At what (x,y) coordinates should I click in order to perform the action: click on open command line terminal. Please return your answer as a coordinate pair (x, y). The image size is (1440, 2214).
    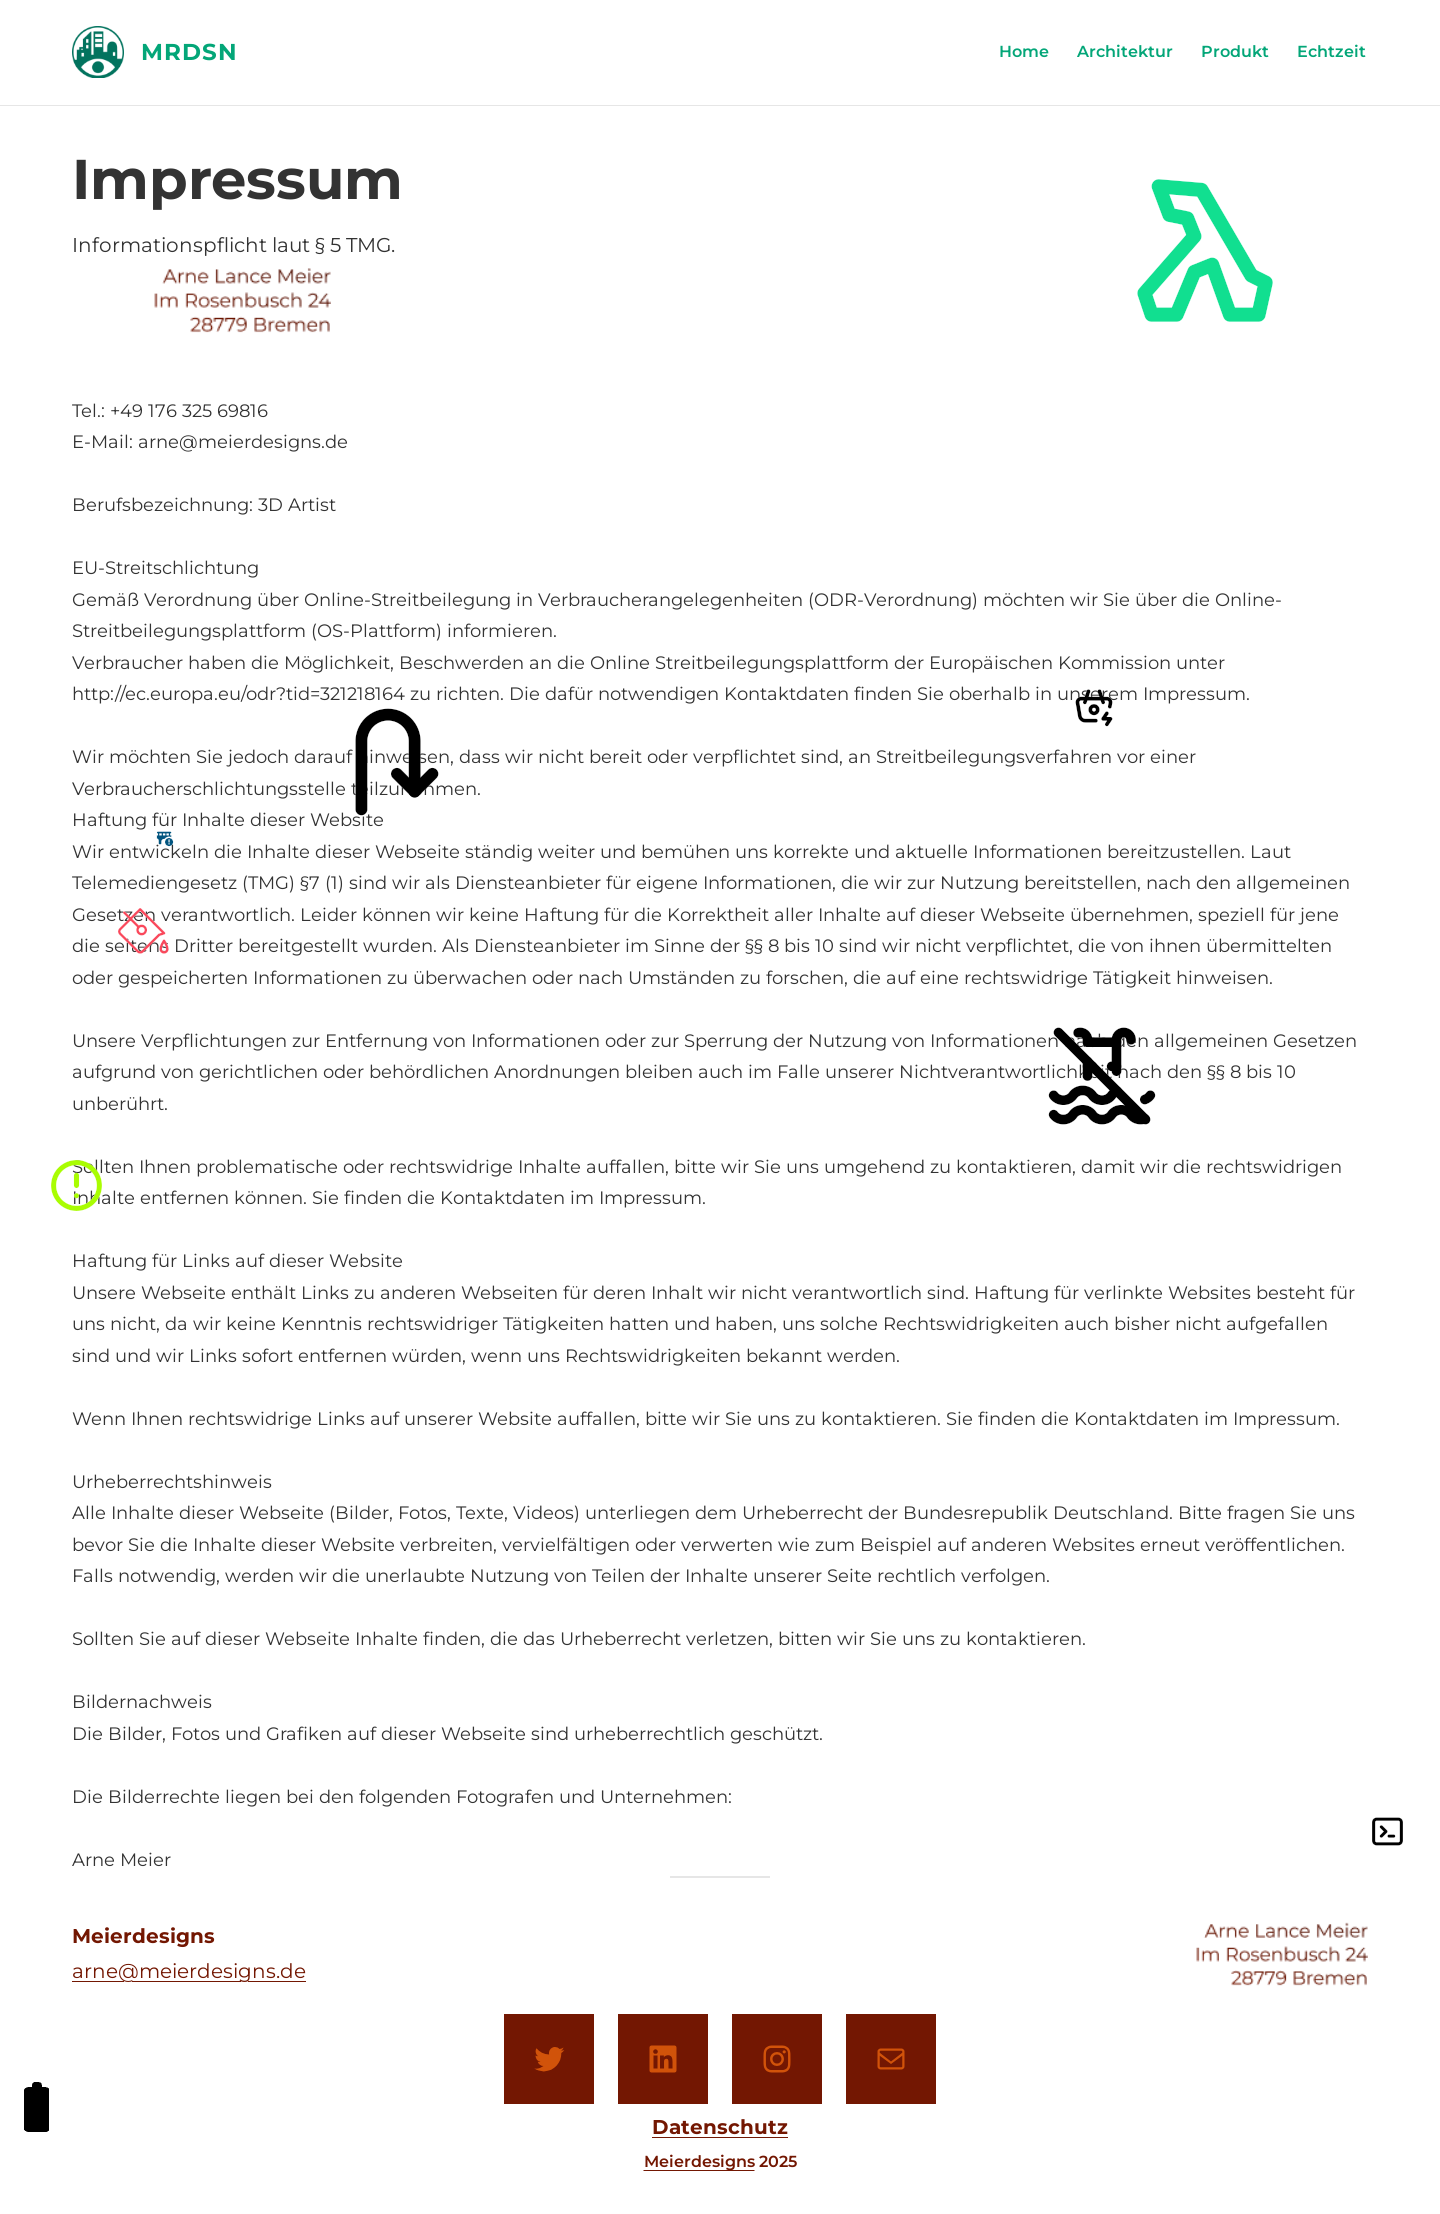
    Looking at the image, I should click on (1387, 1831).